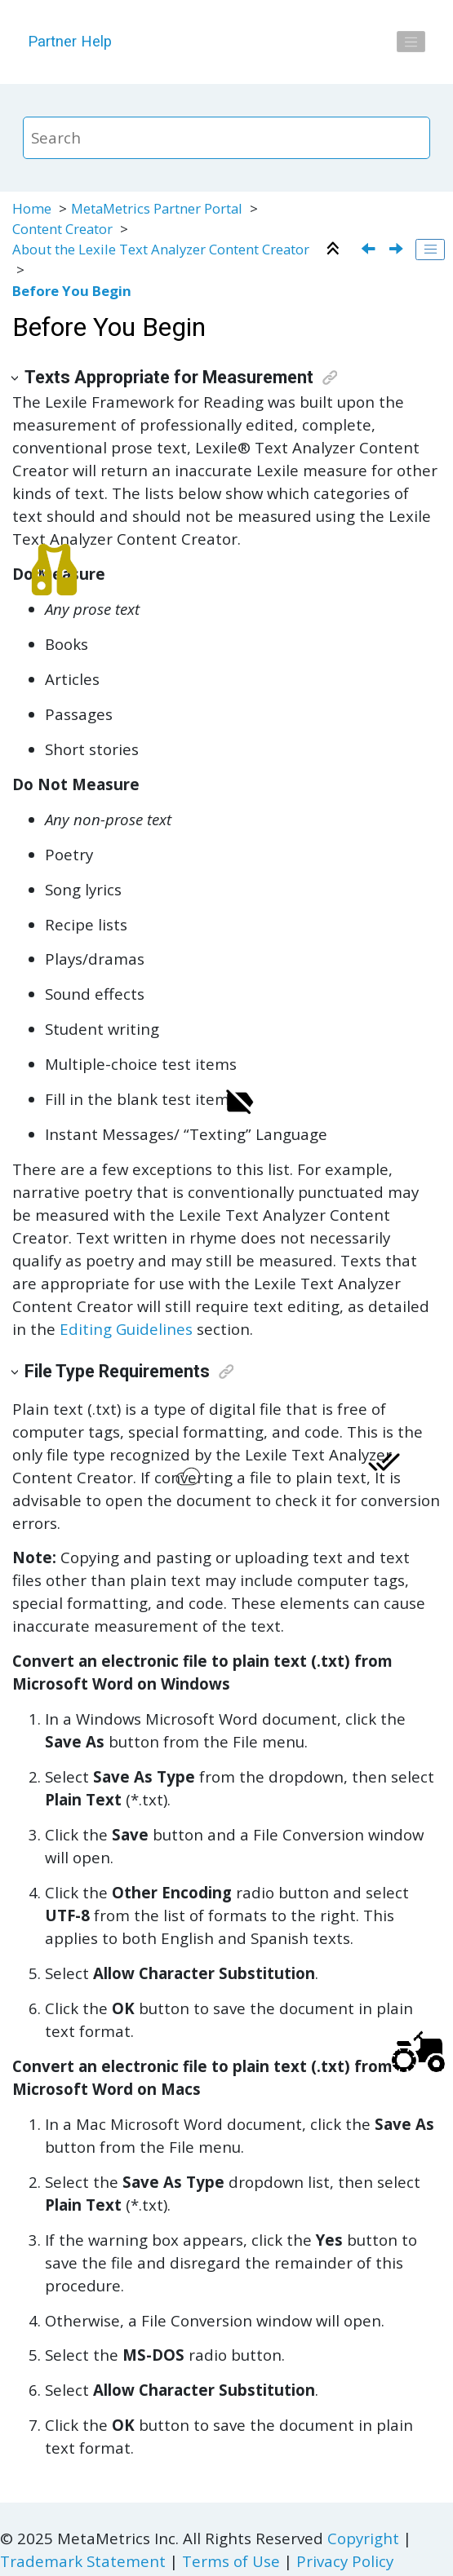 This screenshot has height=2576, width=453. I want to click on access agricultural or farming features, so click(418, 2052).